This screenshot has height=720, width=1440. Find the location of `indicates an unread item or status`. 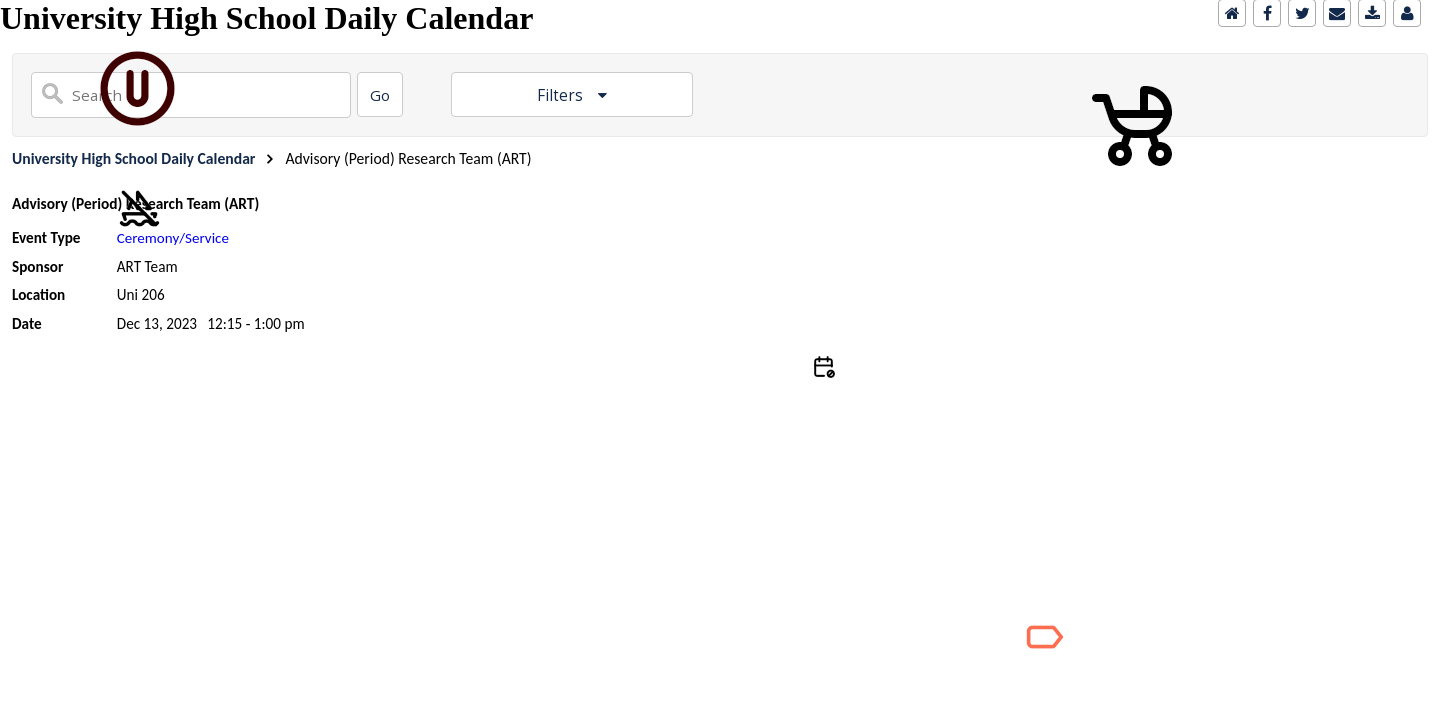

indicates an unread item or status is located at coordinates (137, 88).